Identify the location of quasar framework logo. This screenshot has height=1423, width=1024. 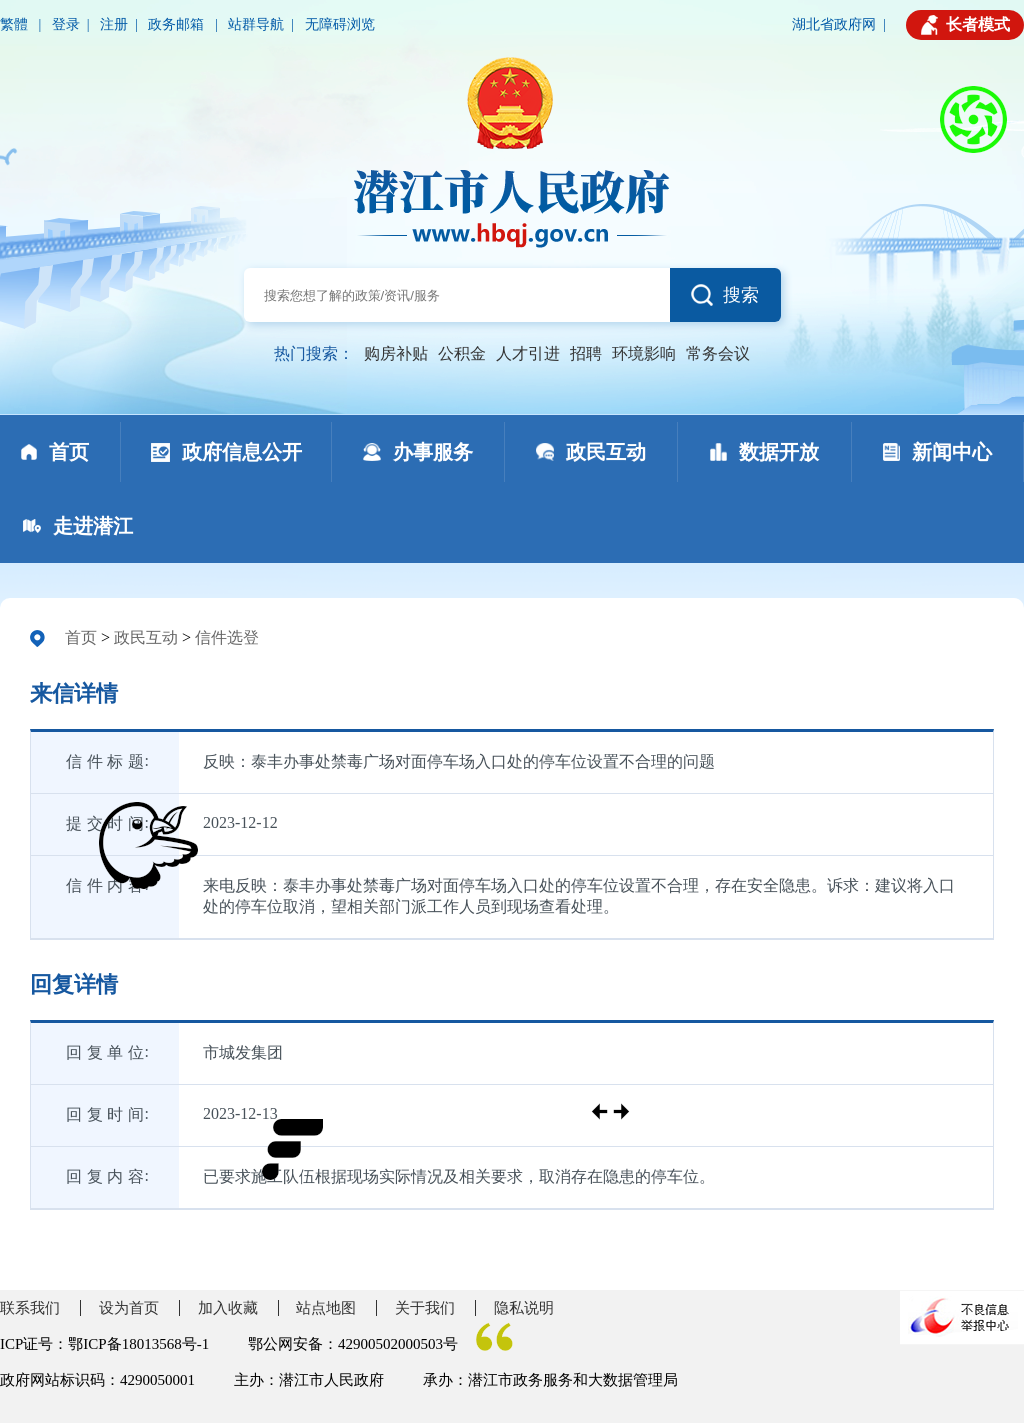
(973, 119).